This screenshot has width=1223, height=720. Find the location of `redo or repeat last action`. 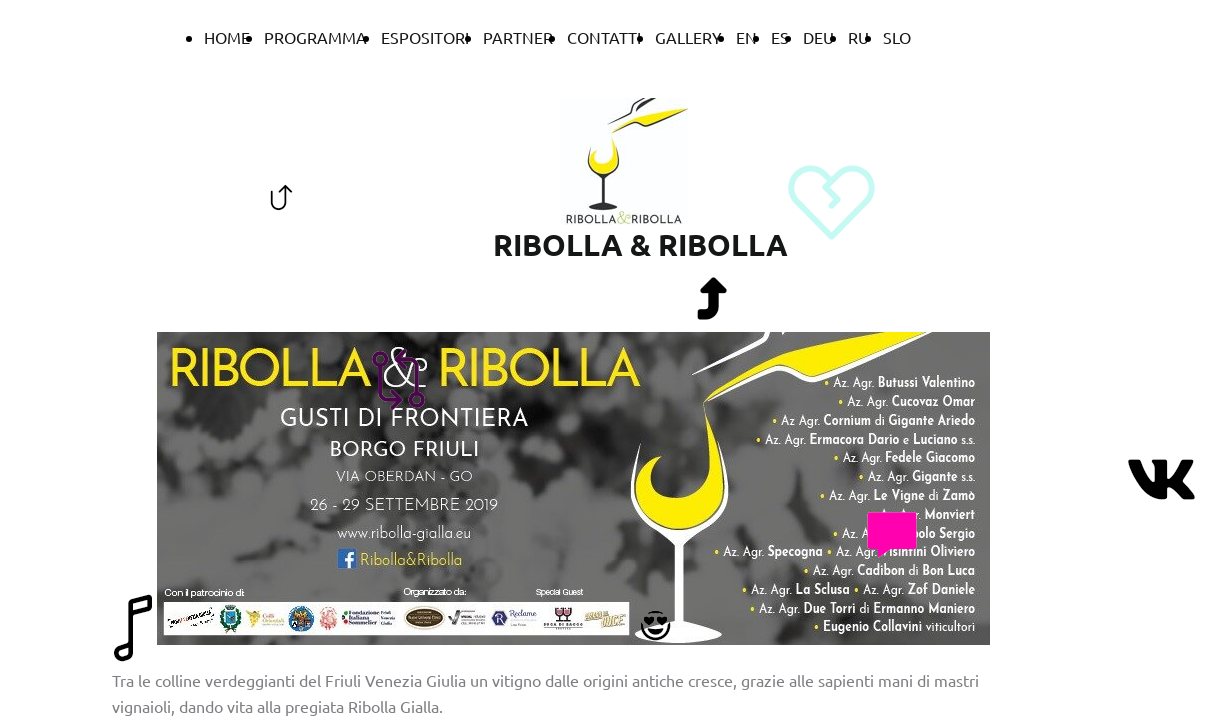

redo or repeat last action is located at coordinates (280, 197).